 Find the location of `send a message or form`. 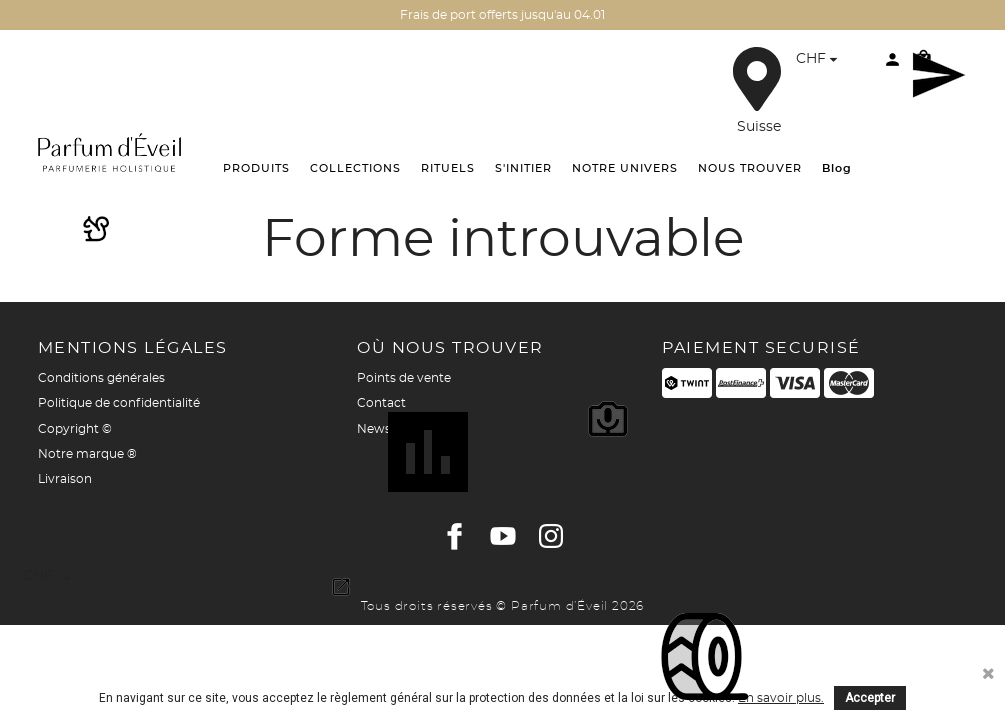

send a message or form is located at coordinates (938, 75).